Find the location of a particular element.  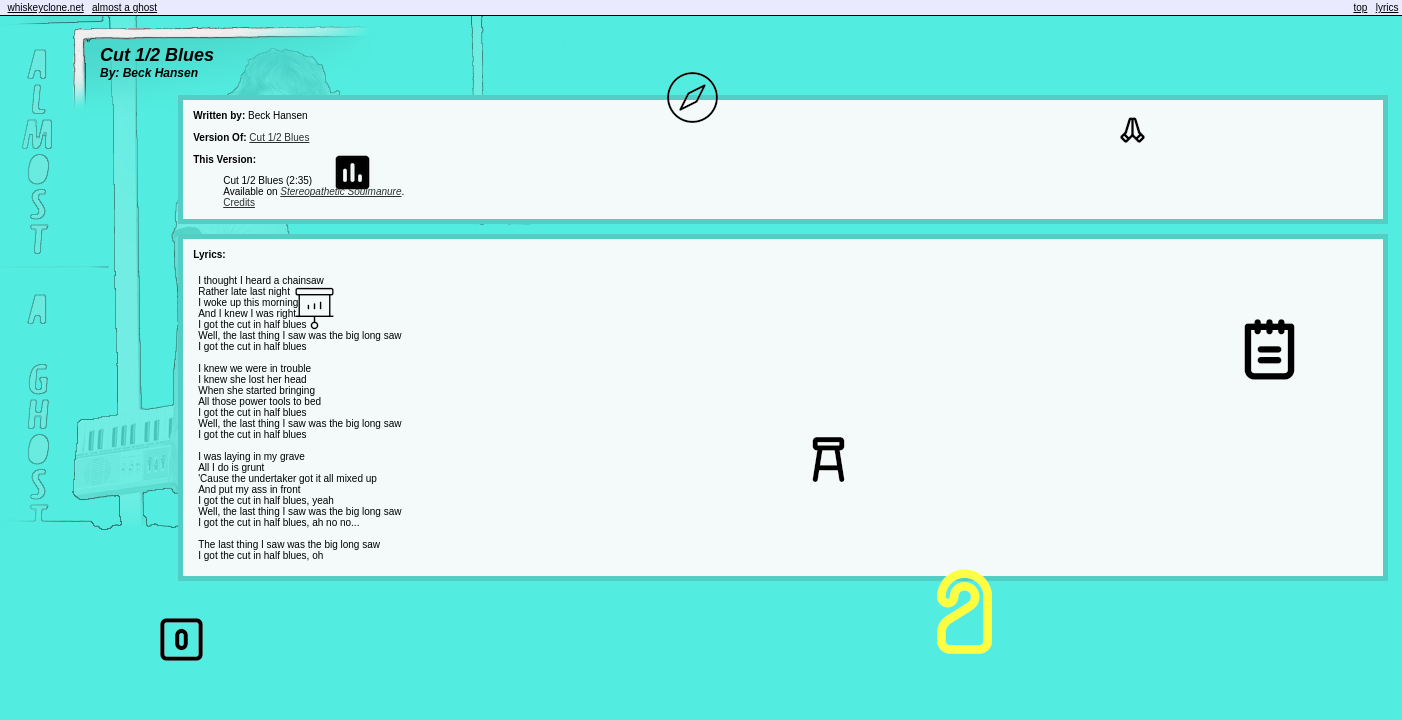

express gratitude or thanks is located at coordinates (1132, 130).